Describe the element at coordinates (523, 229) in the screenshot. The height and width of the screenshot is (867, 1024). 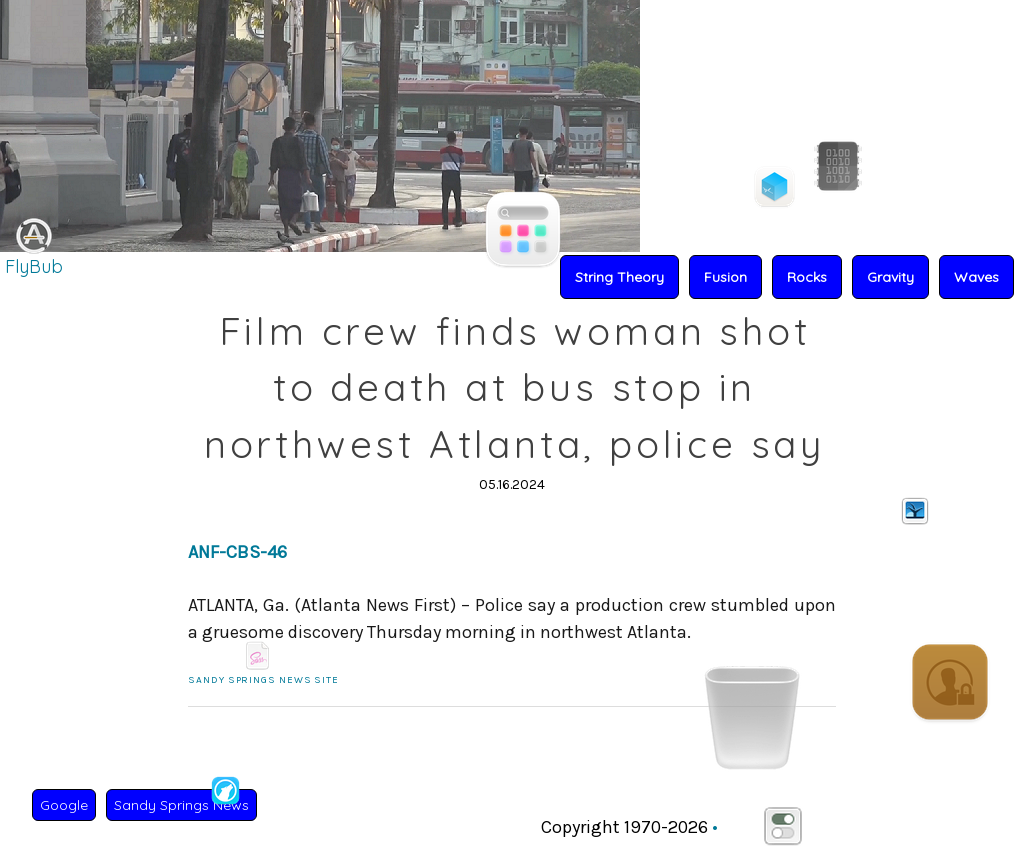
I see `open the app launcher or app library` at that location.